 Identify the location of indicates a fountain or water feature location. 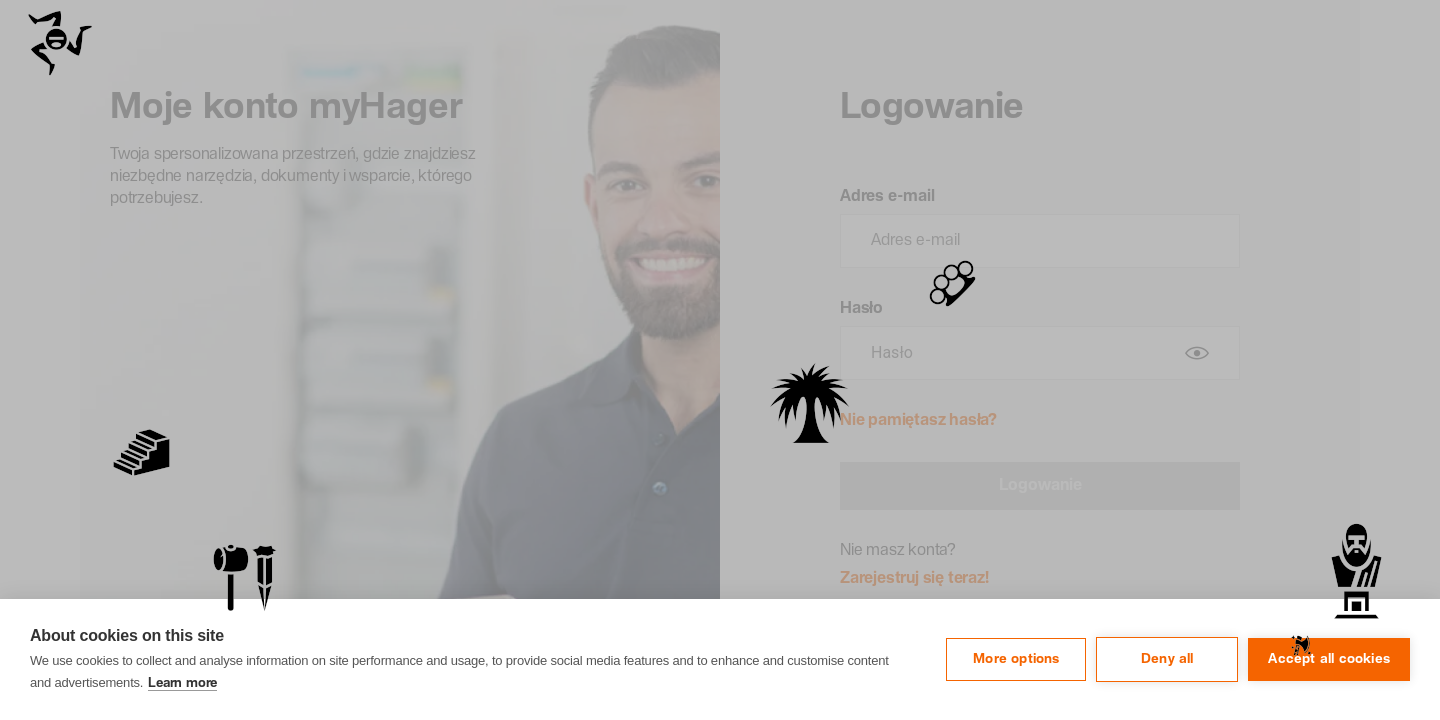
(810, 403).